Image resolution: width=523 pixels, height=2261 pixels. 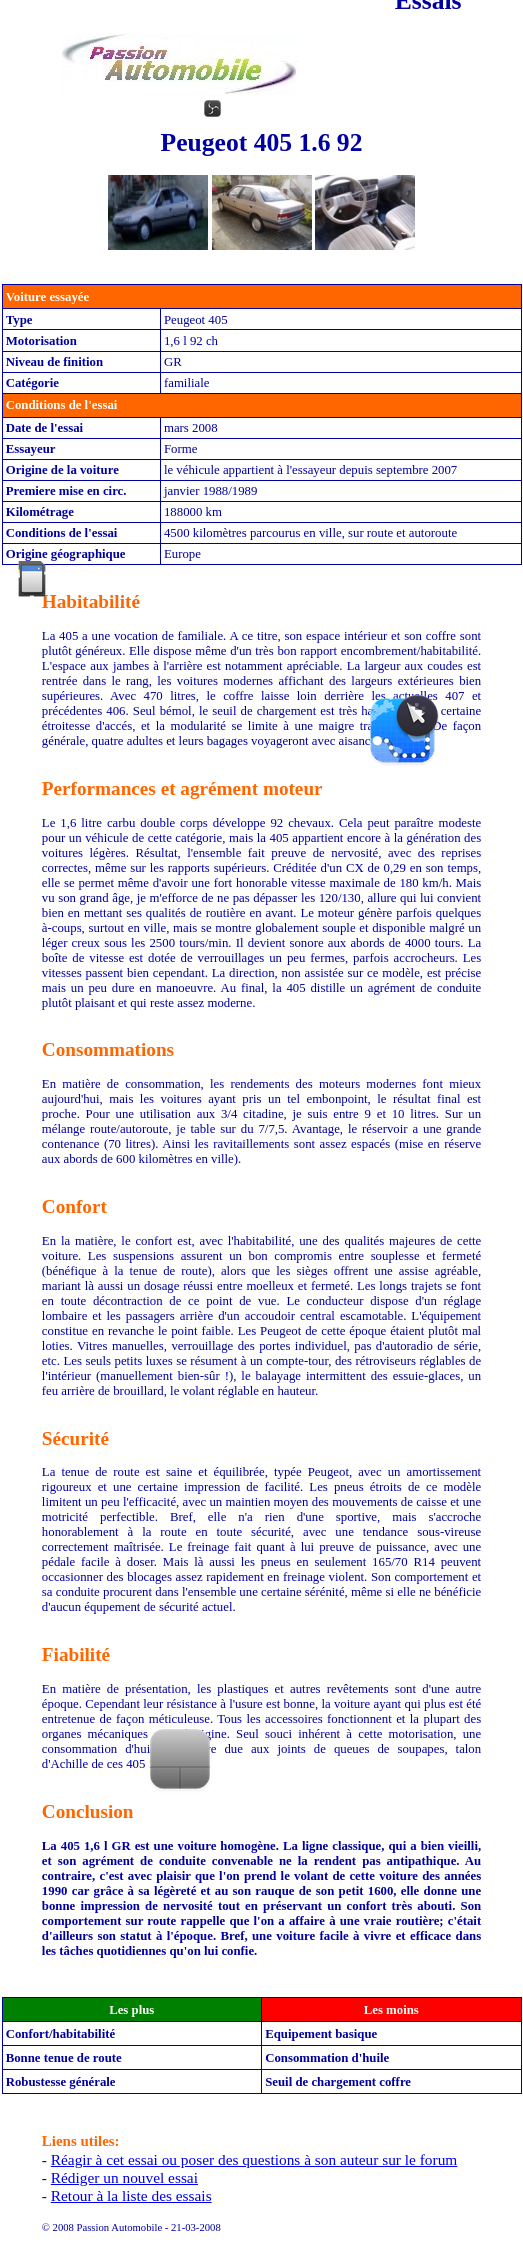 What do you see at coordinates (180, 1759) in the screenshot?
I see `touchpad or trackpad input device settings` at bounding box center [180, 1759].